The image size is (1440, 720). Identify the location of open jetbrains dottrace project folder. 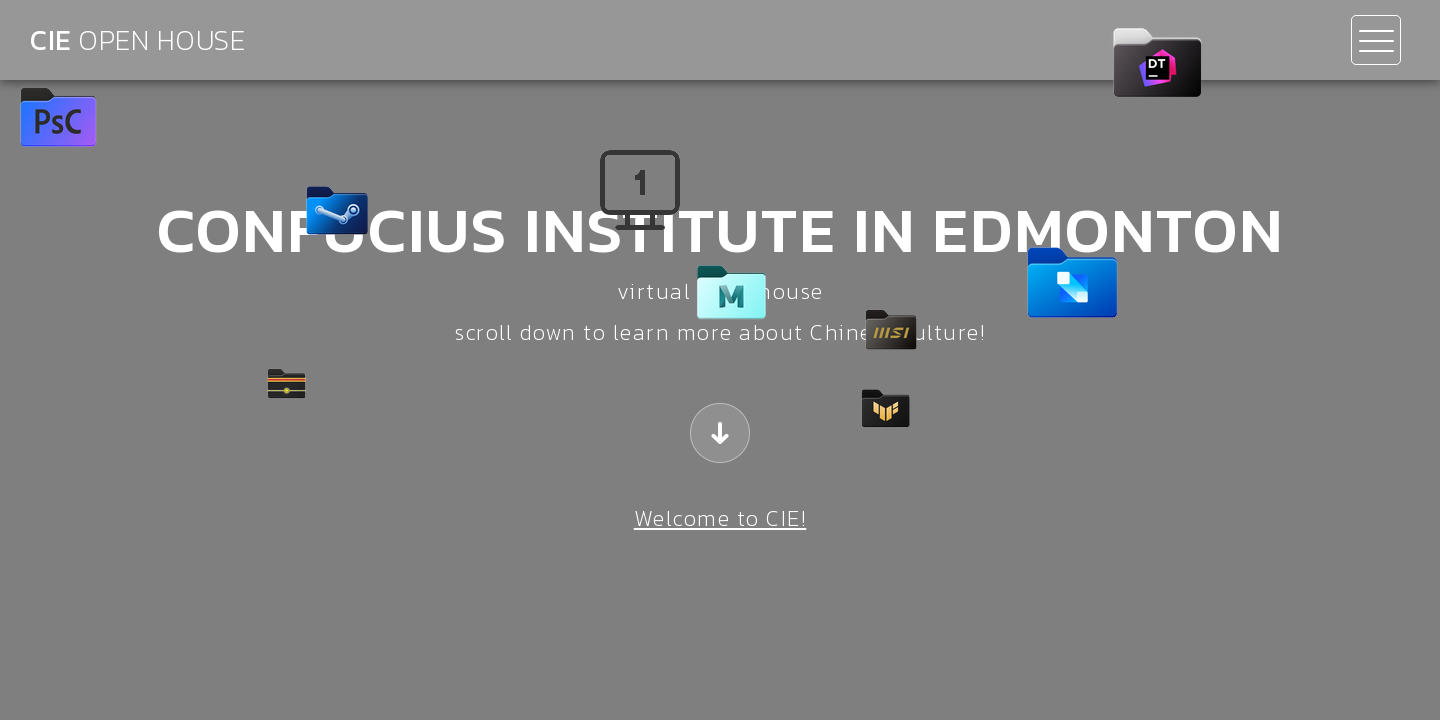
(1157, 65).